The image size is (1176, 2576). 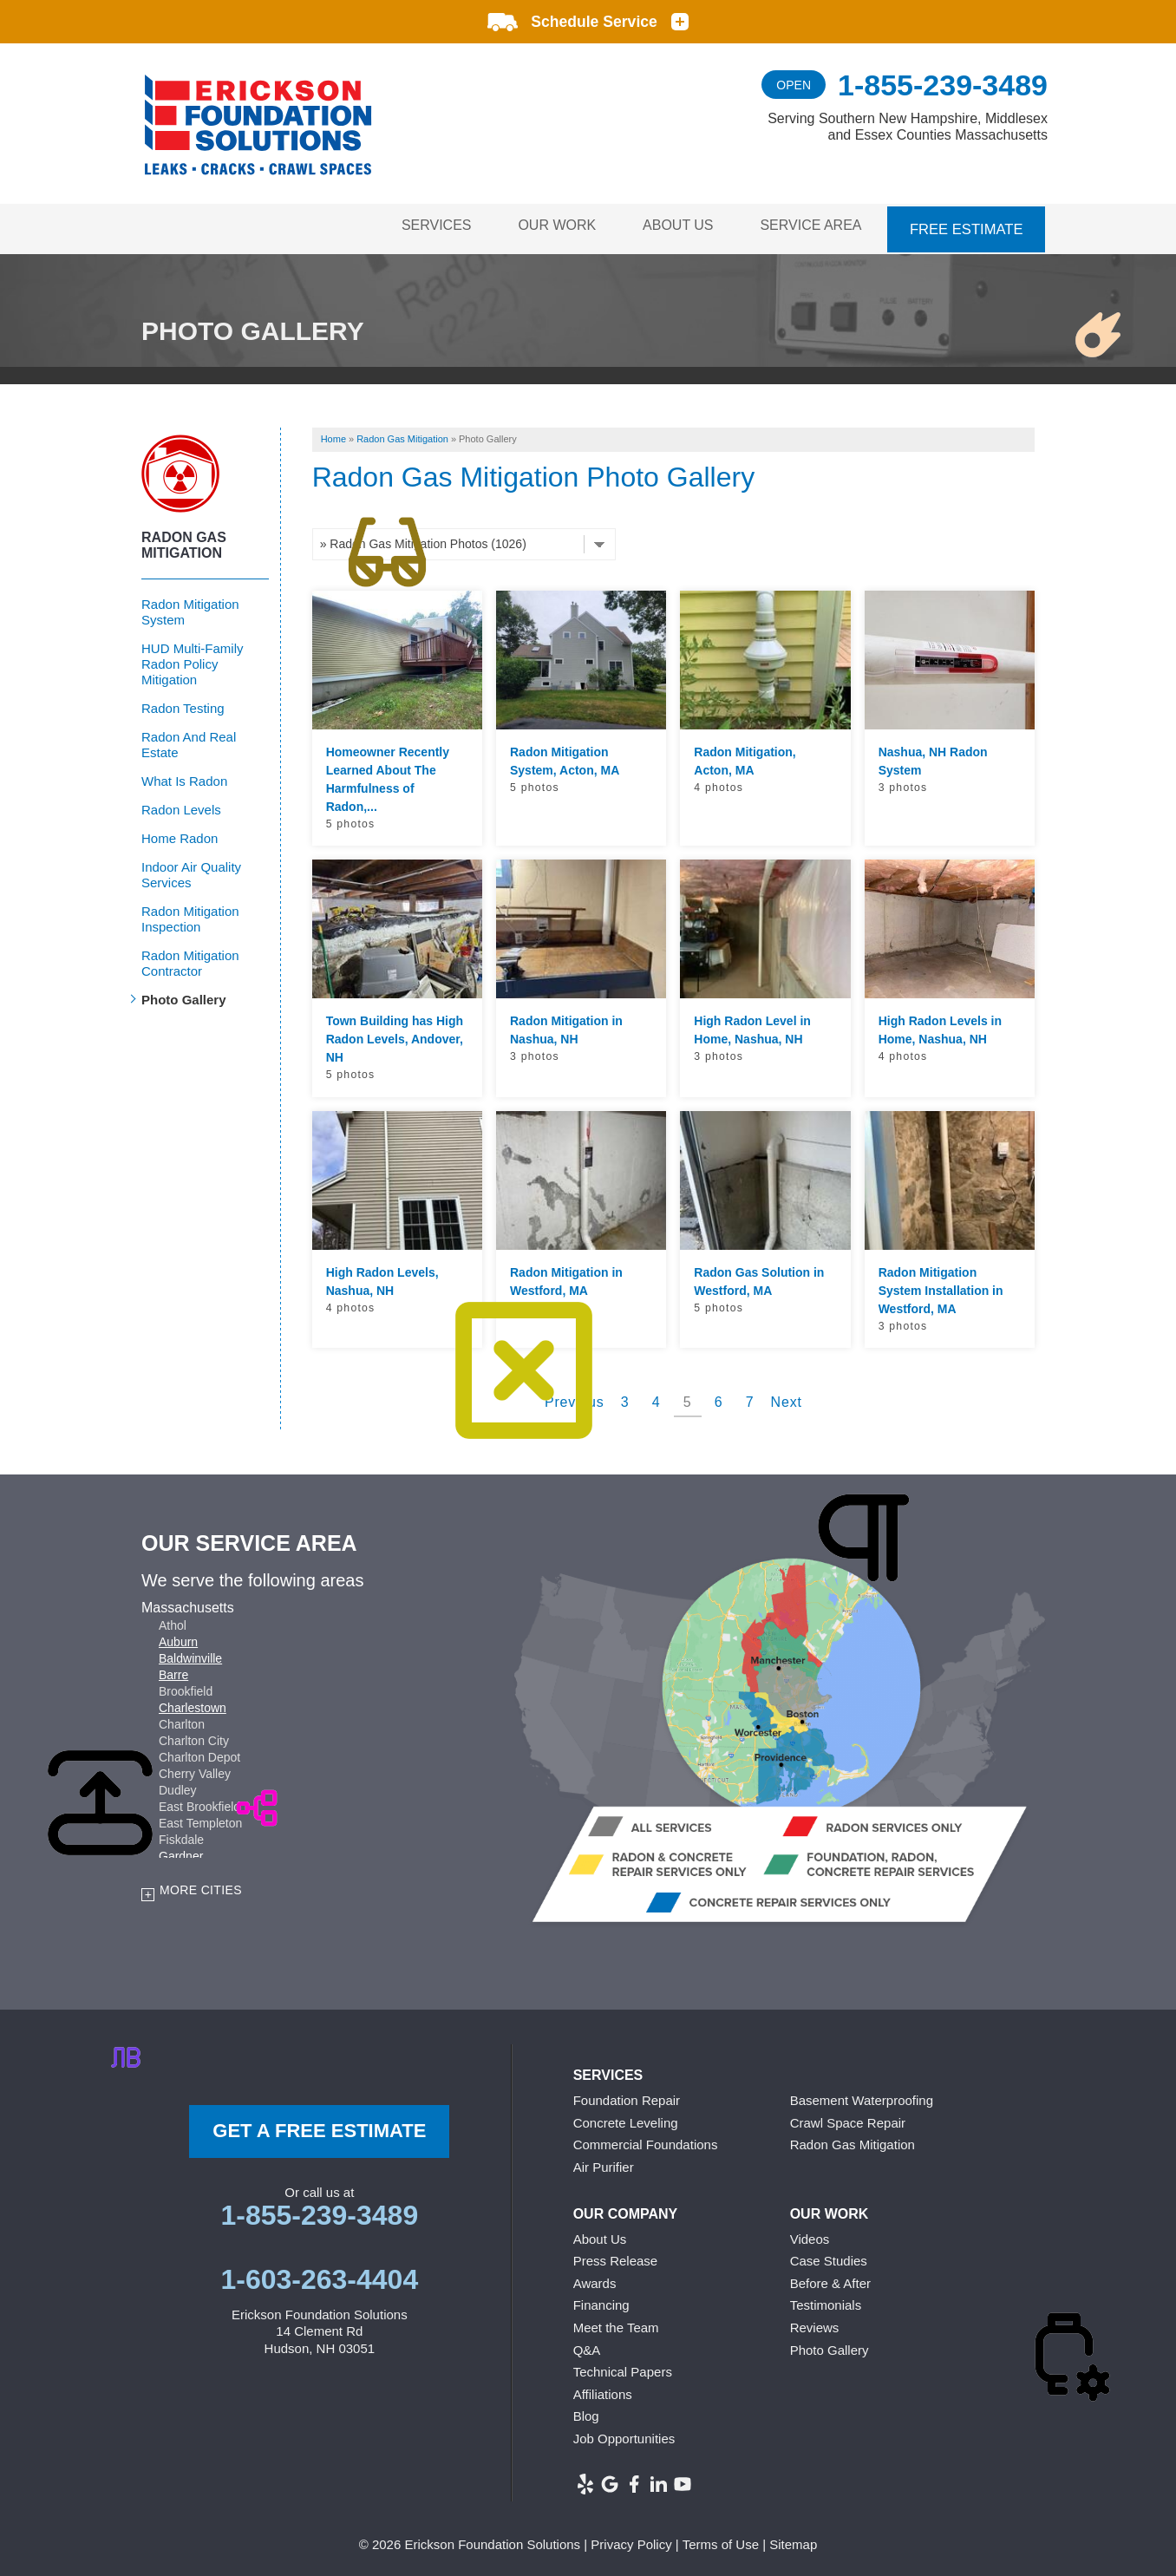 I want to click on insert paragraph break in text editor, so click(x=866, y=1538).